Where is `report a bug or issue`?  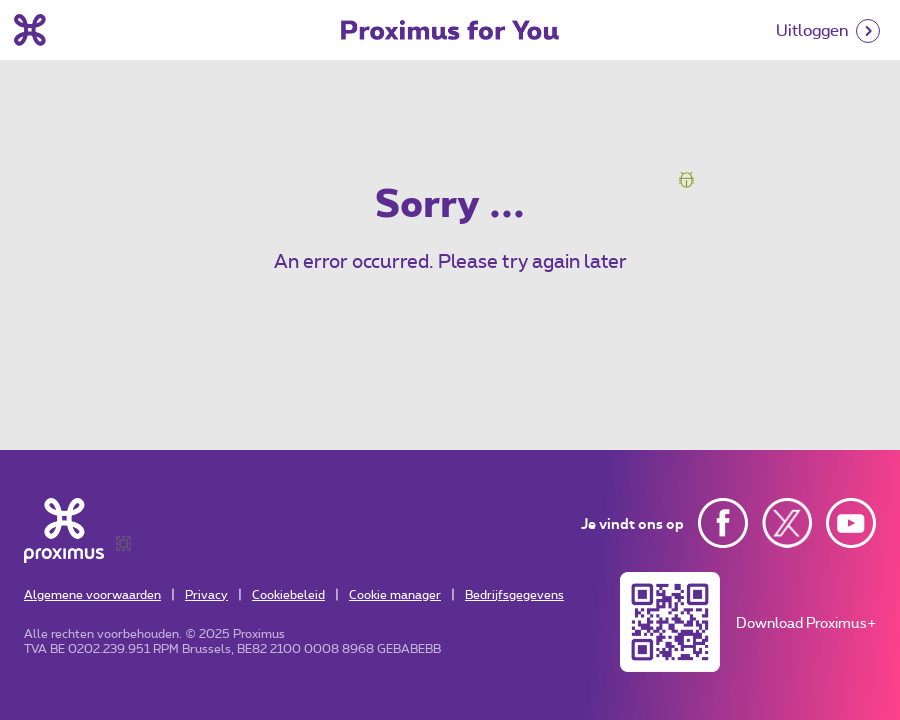
report a bug or issue is located at coordinates (686, 179).